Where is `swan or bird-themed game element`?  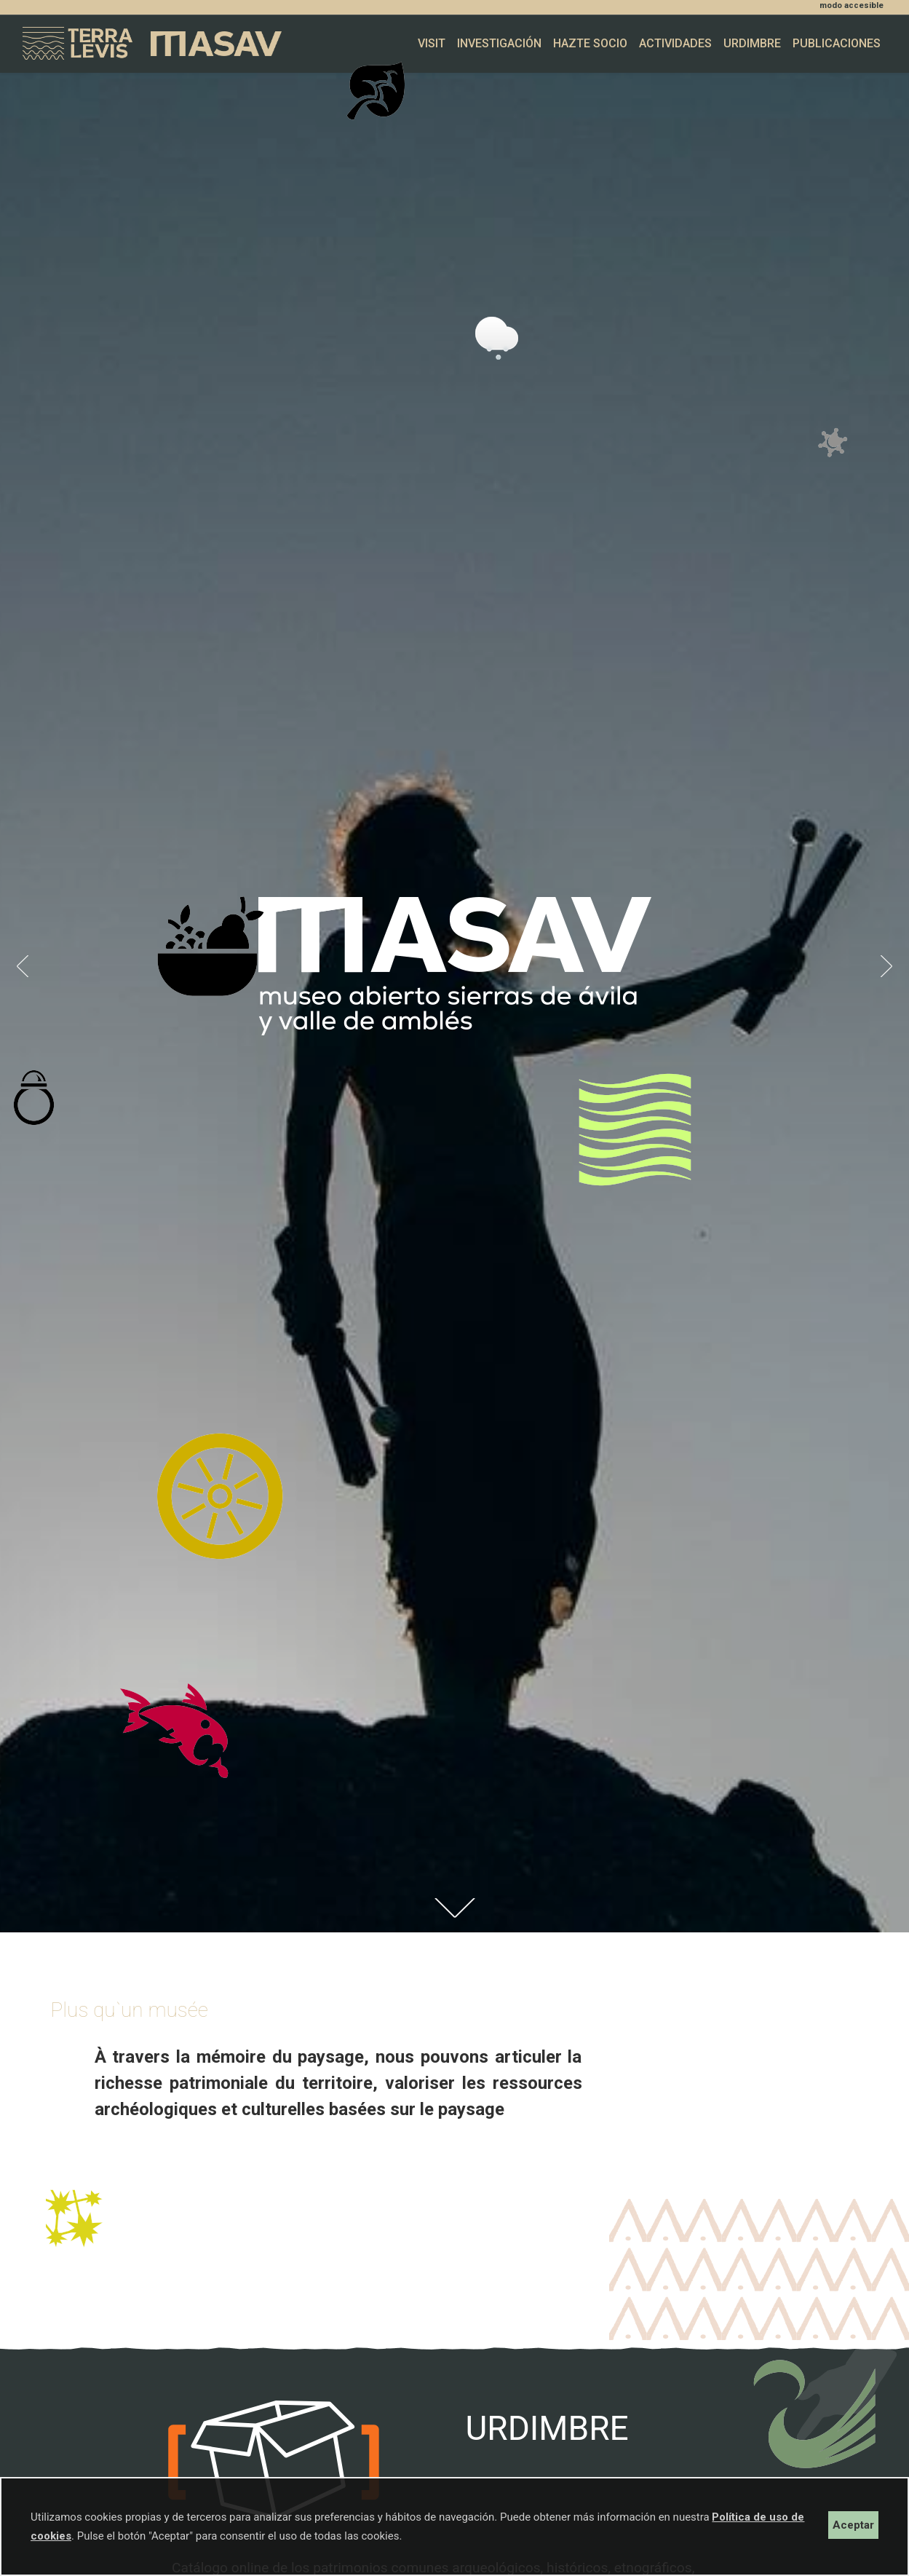 swan or bird-themed game element is located at coordinates (815, 2409).